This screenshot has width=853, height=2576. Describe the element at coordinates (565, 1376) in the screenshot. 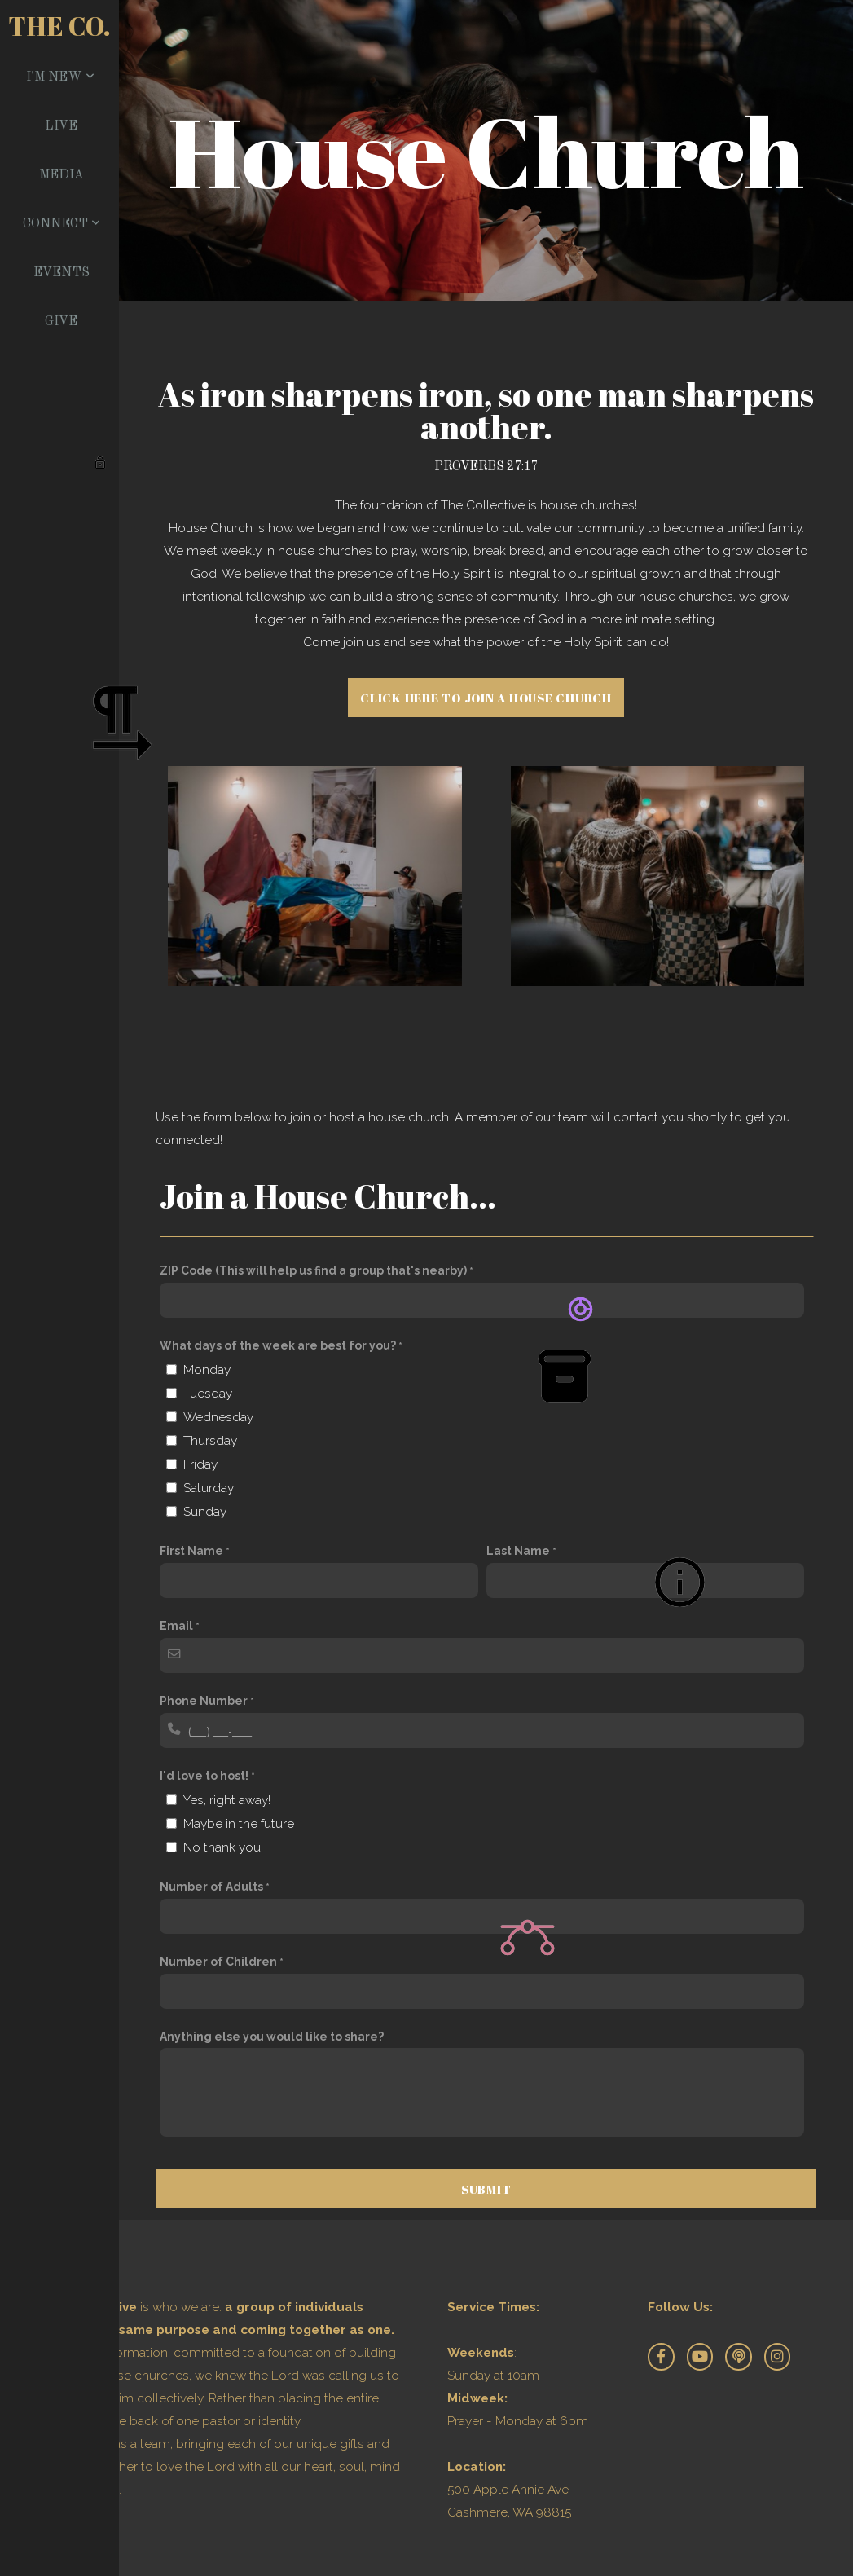

I see `archive selected items` at that location.